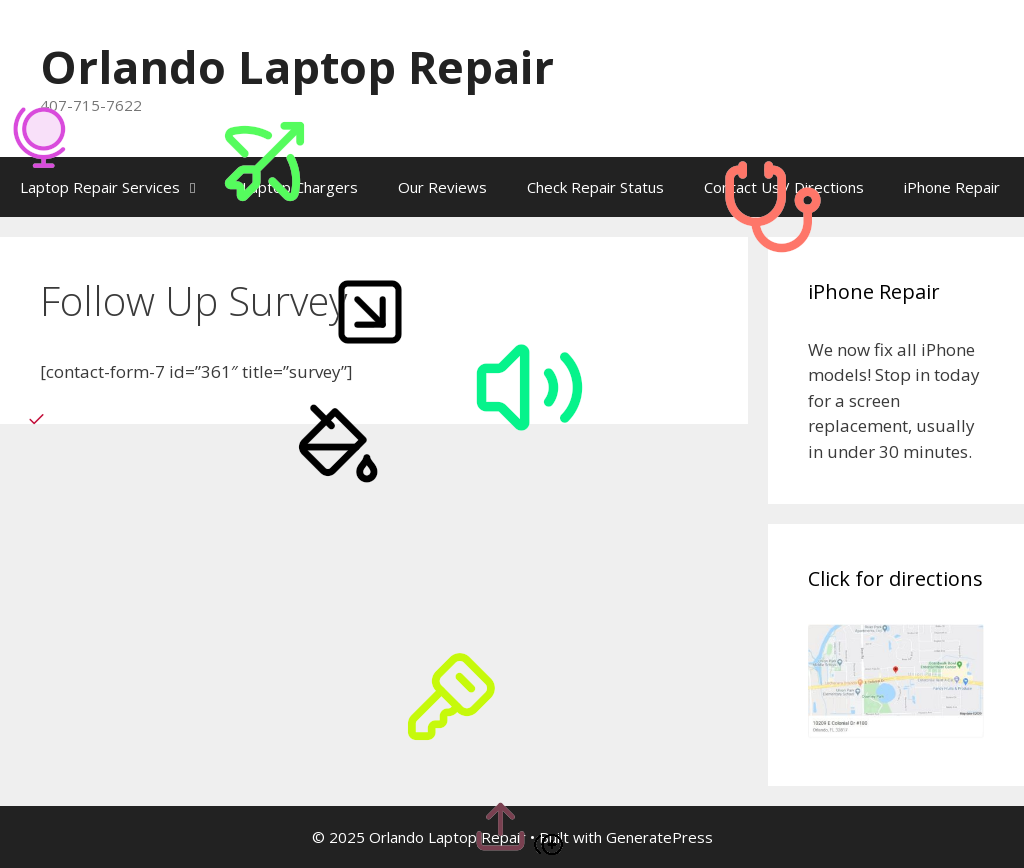 The width and height of the screenshot is (1024, 868). What do you see at coordinates (36, 419) in the screenshot?
I see `confirm or submit an action` at bounding box center [36, 419].